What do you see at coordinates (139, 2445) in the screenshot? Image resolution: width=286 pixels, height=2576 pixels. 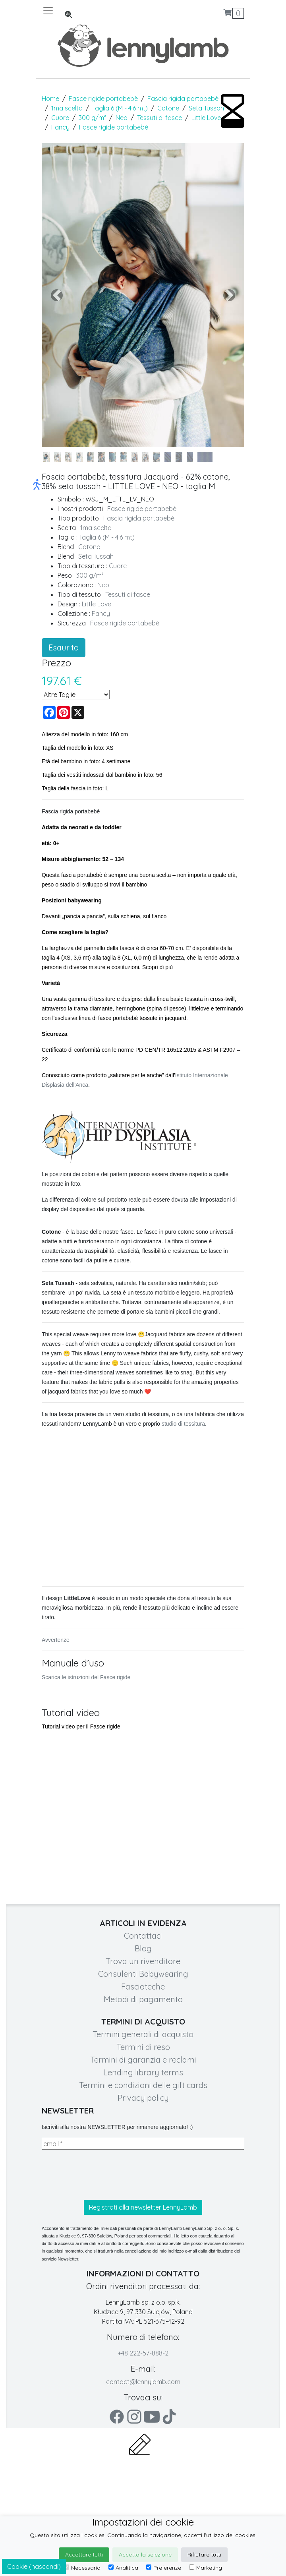 I see `edit text or content` at bounding box center [139, 2445].